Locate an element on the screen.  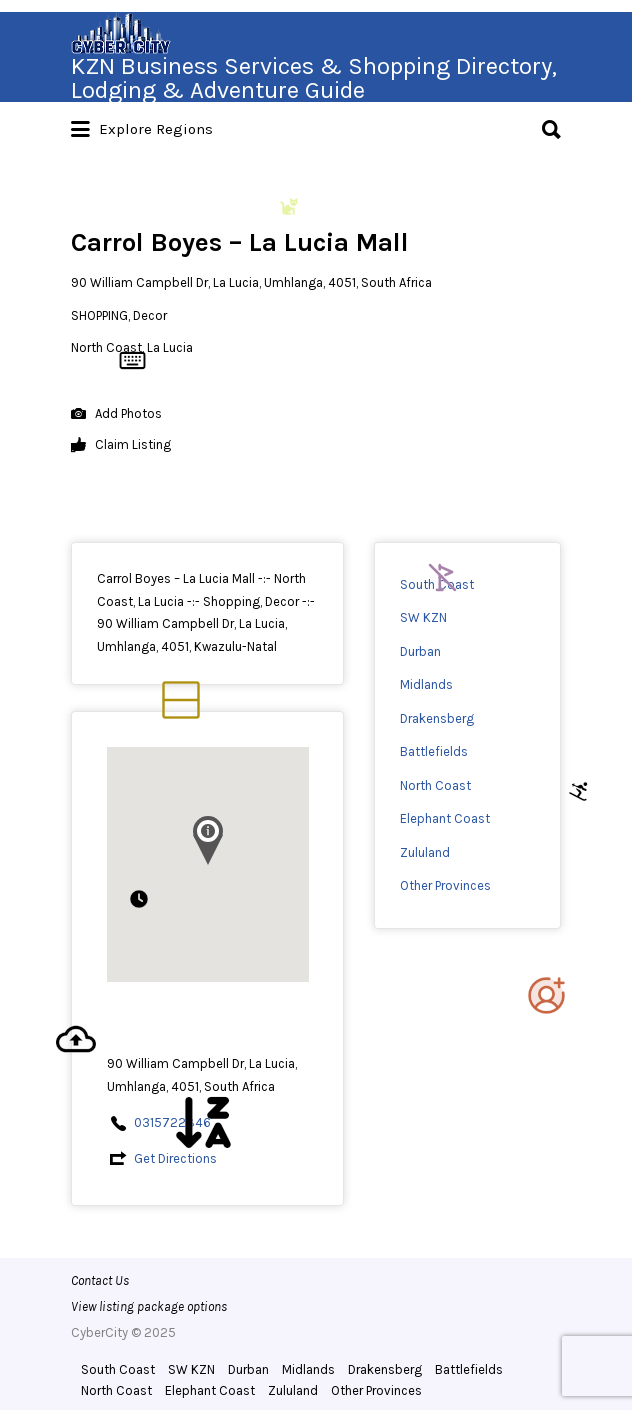
disable or remove a flag marker is located at coordinates (442, 577).